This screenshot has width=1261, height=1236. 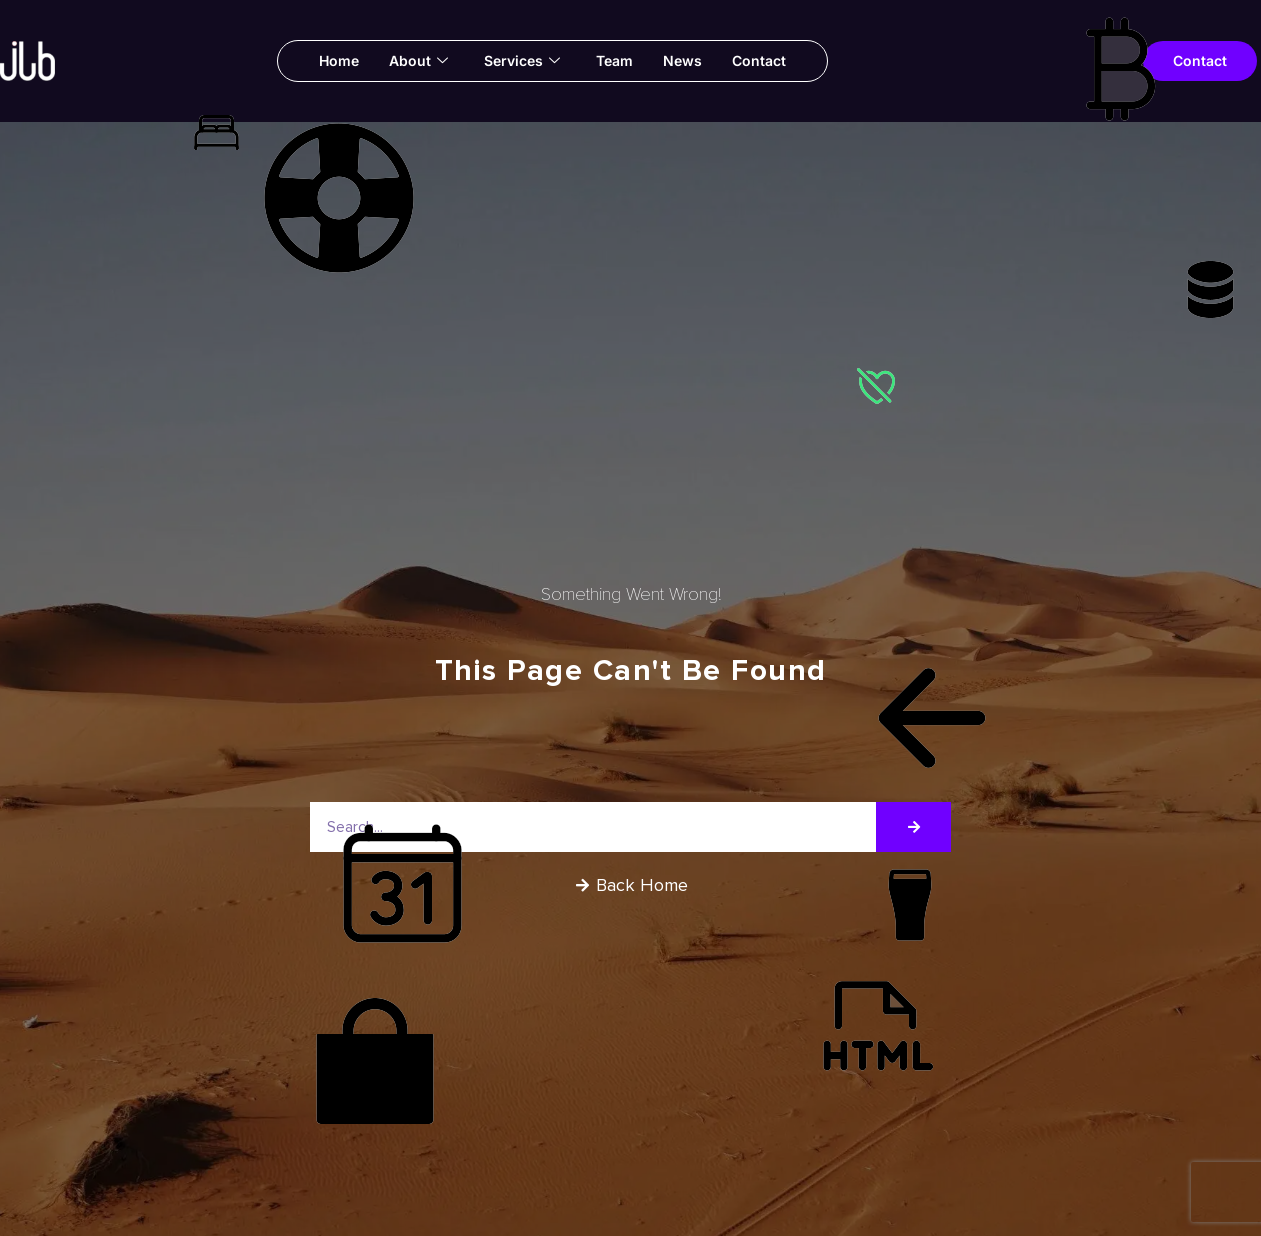 I want to click on view or select a specific date, so click(x=402, y=883).